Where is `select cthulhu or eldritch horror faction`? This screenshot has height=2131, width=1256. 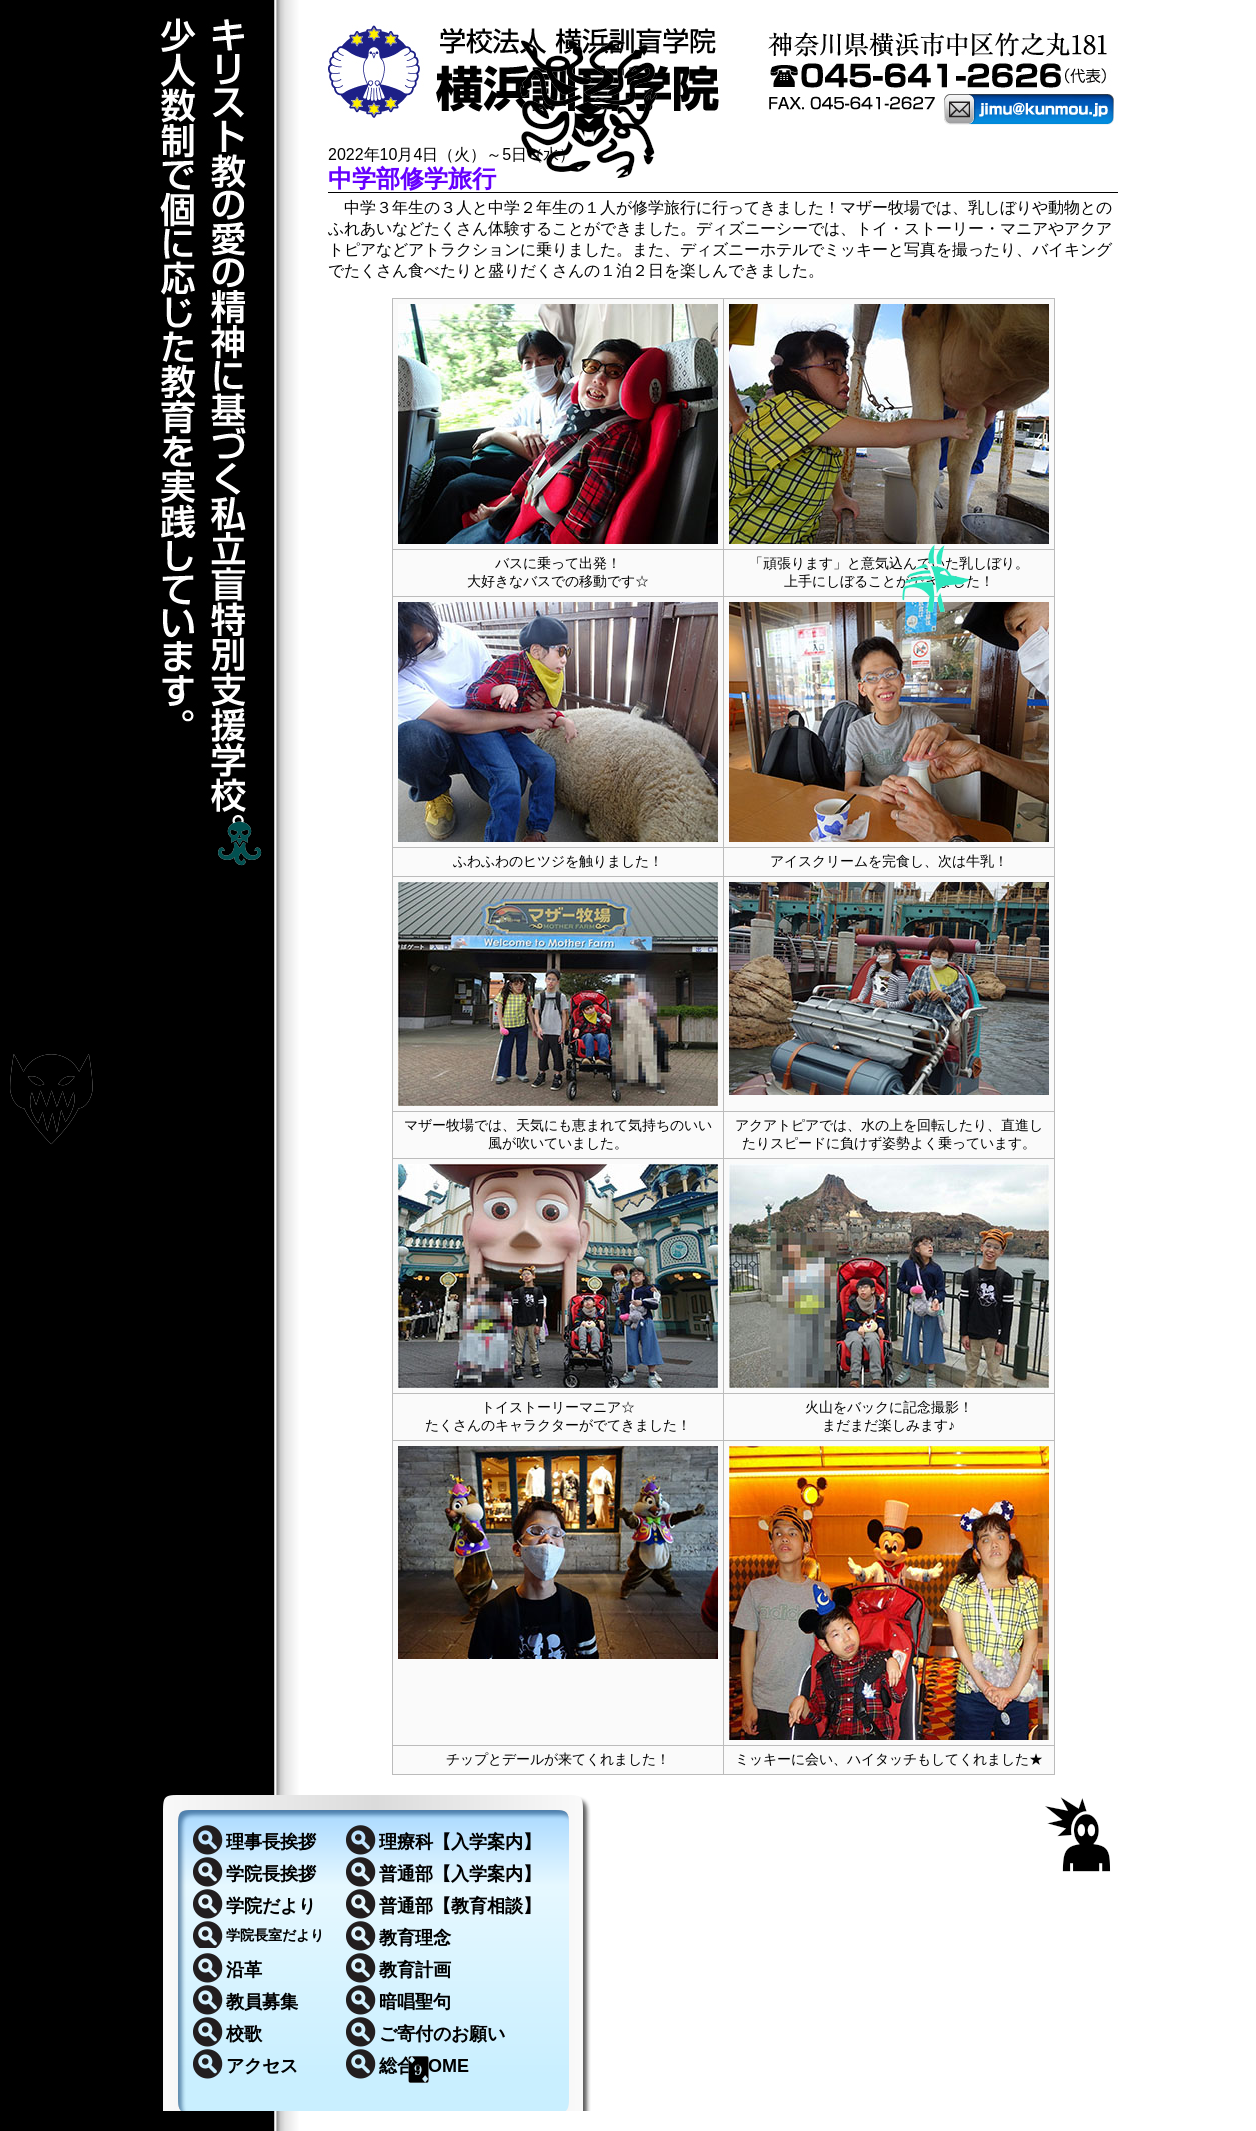 select cthulhu or eldritch horror faction is located at coordinates (239, 843).